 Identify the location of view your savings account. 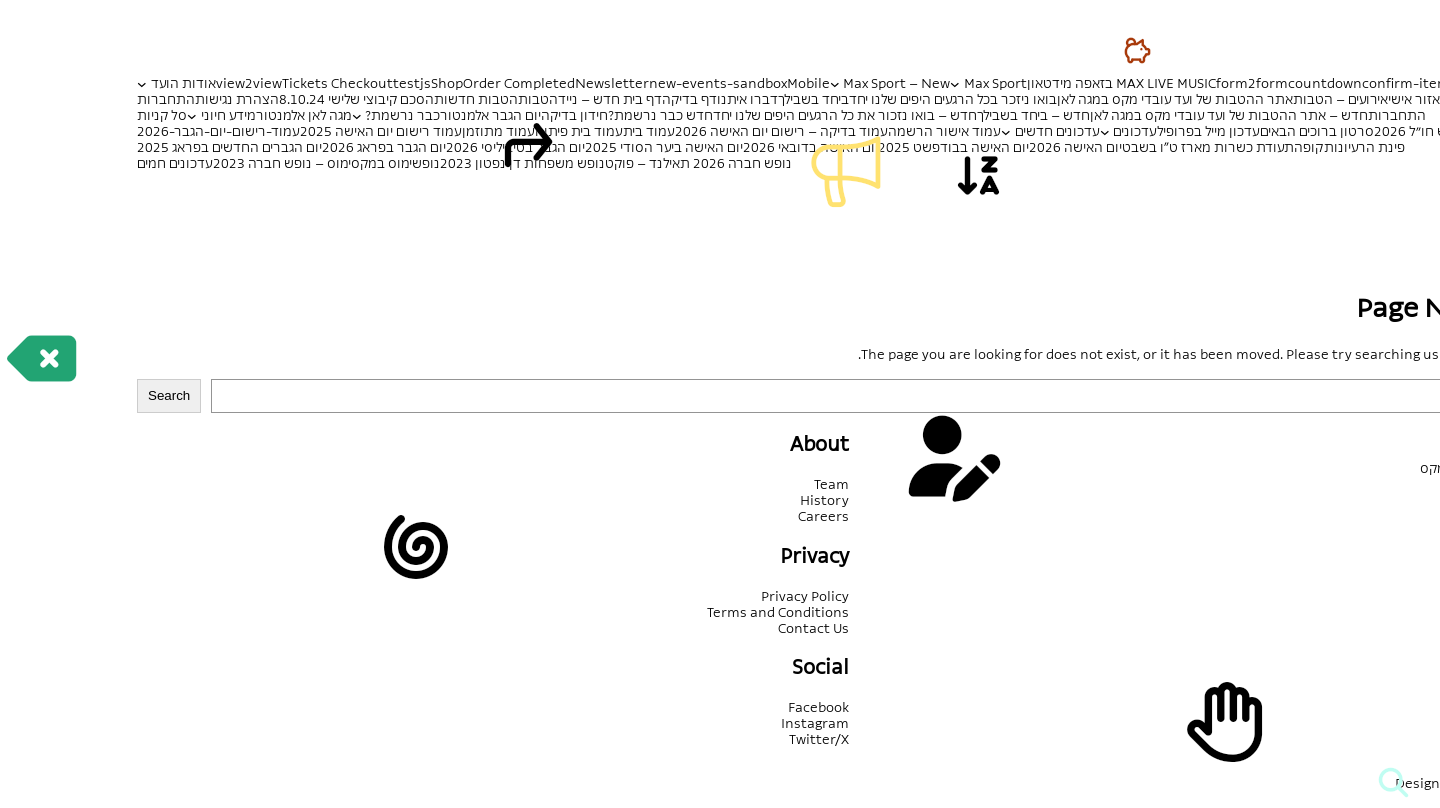
(1137, 50).